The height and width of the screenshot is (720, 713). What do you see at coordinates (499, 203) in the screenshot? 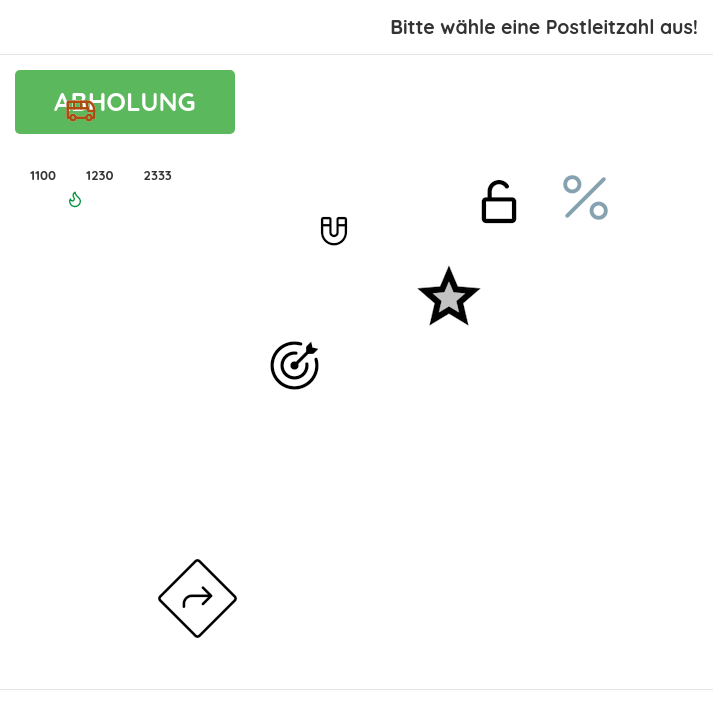
I see `unlock or unsecure an item` at bounding box center [499, 203].